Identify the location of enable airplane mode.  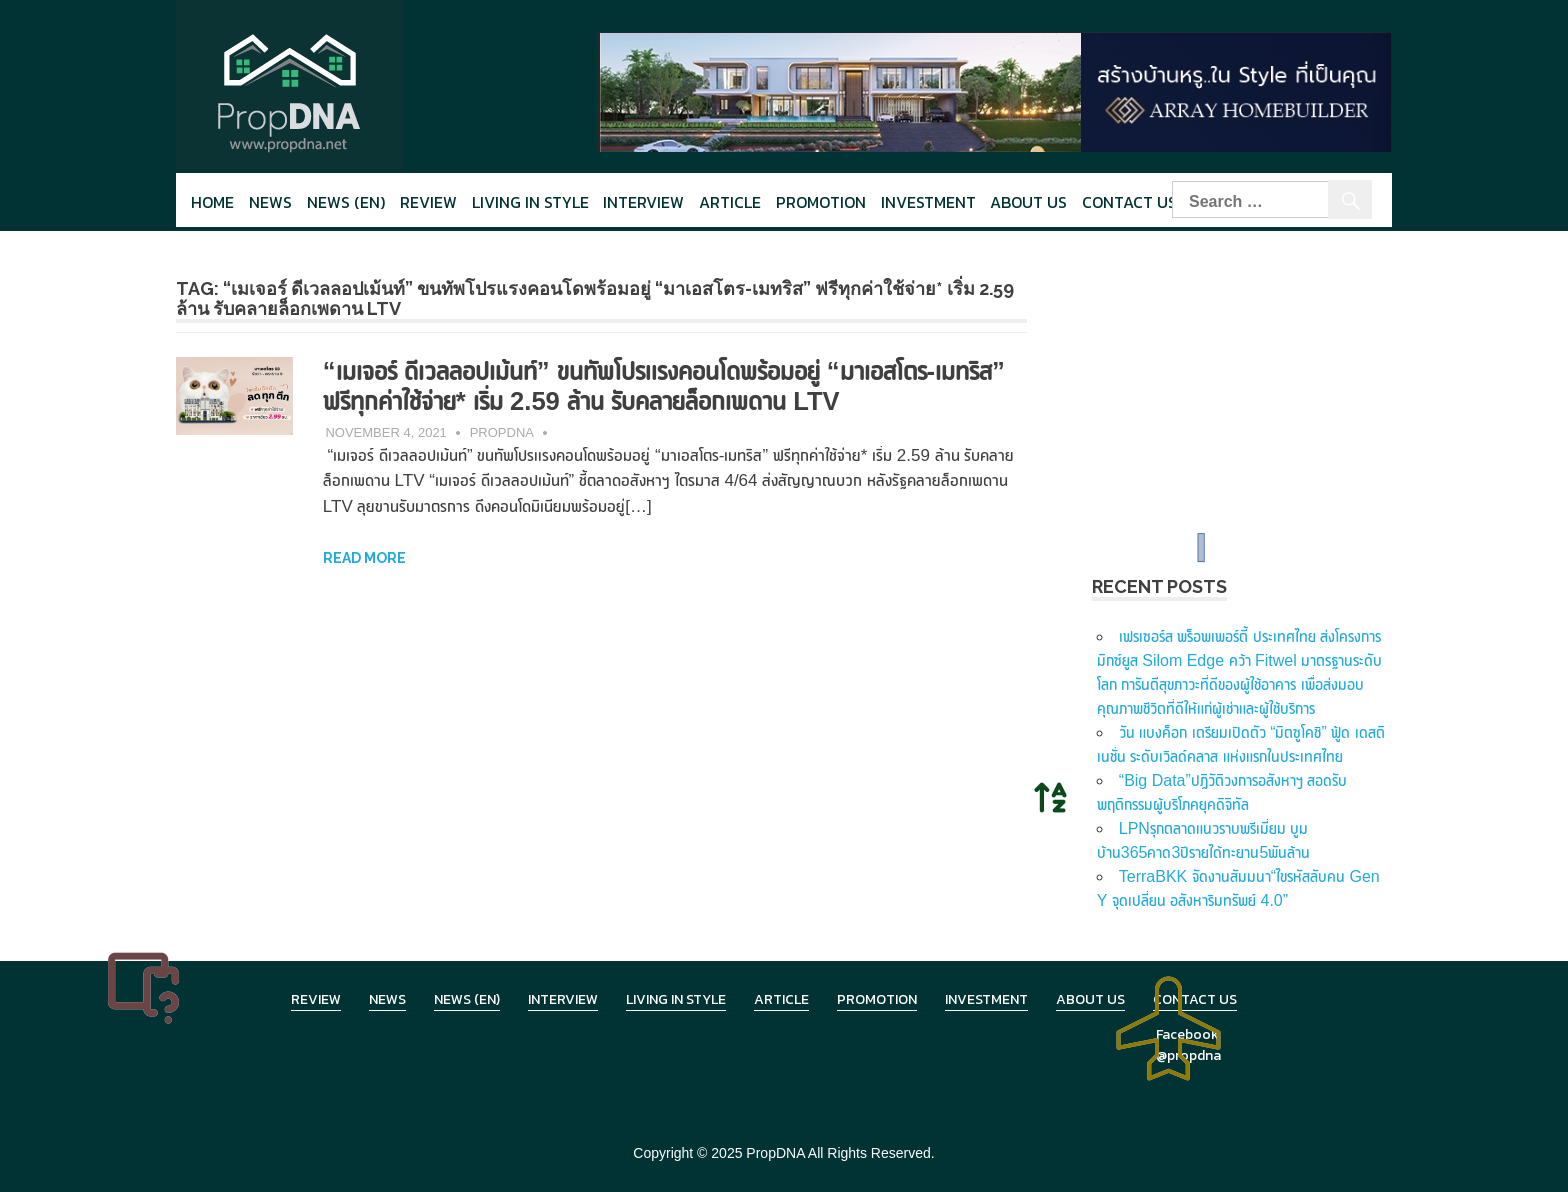
(1168, 1028).